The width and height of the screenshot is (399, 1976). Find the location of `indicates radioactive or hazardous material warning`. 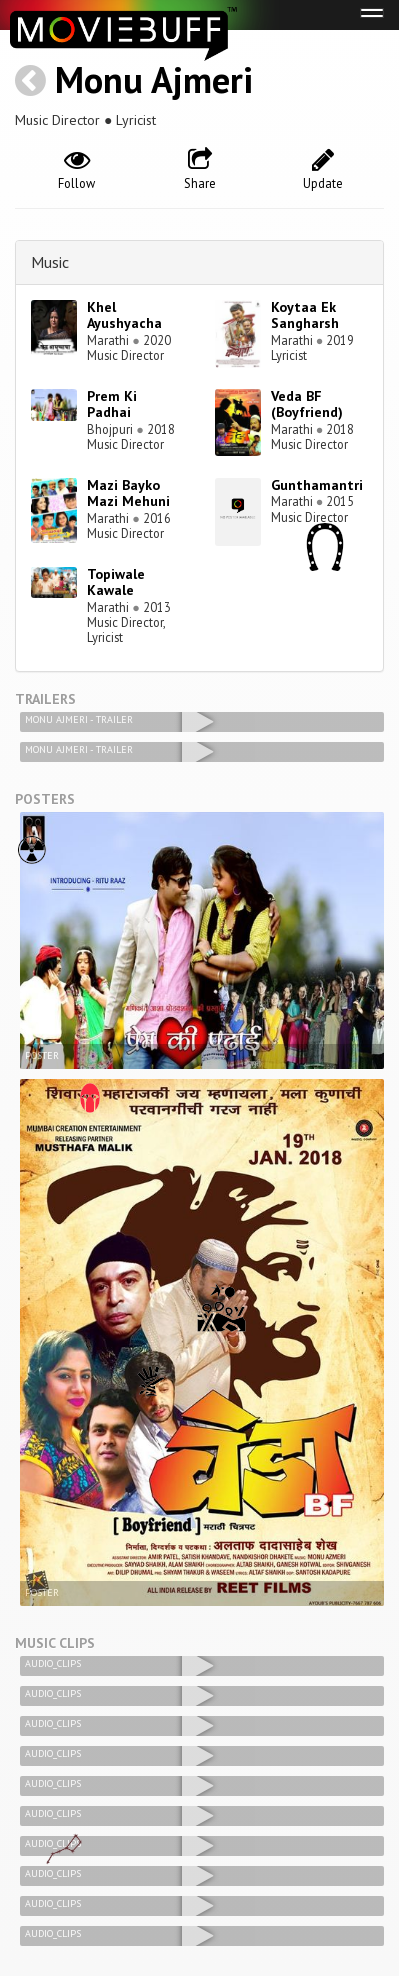

indicates radioactive or hazardous material warning is located at coordinates (32, 850).